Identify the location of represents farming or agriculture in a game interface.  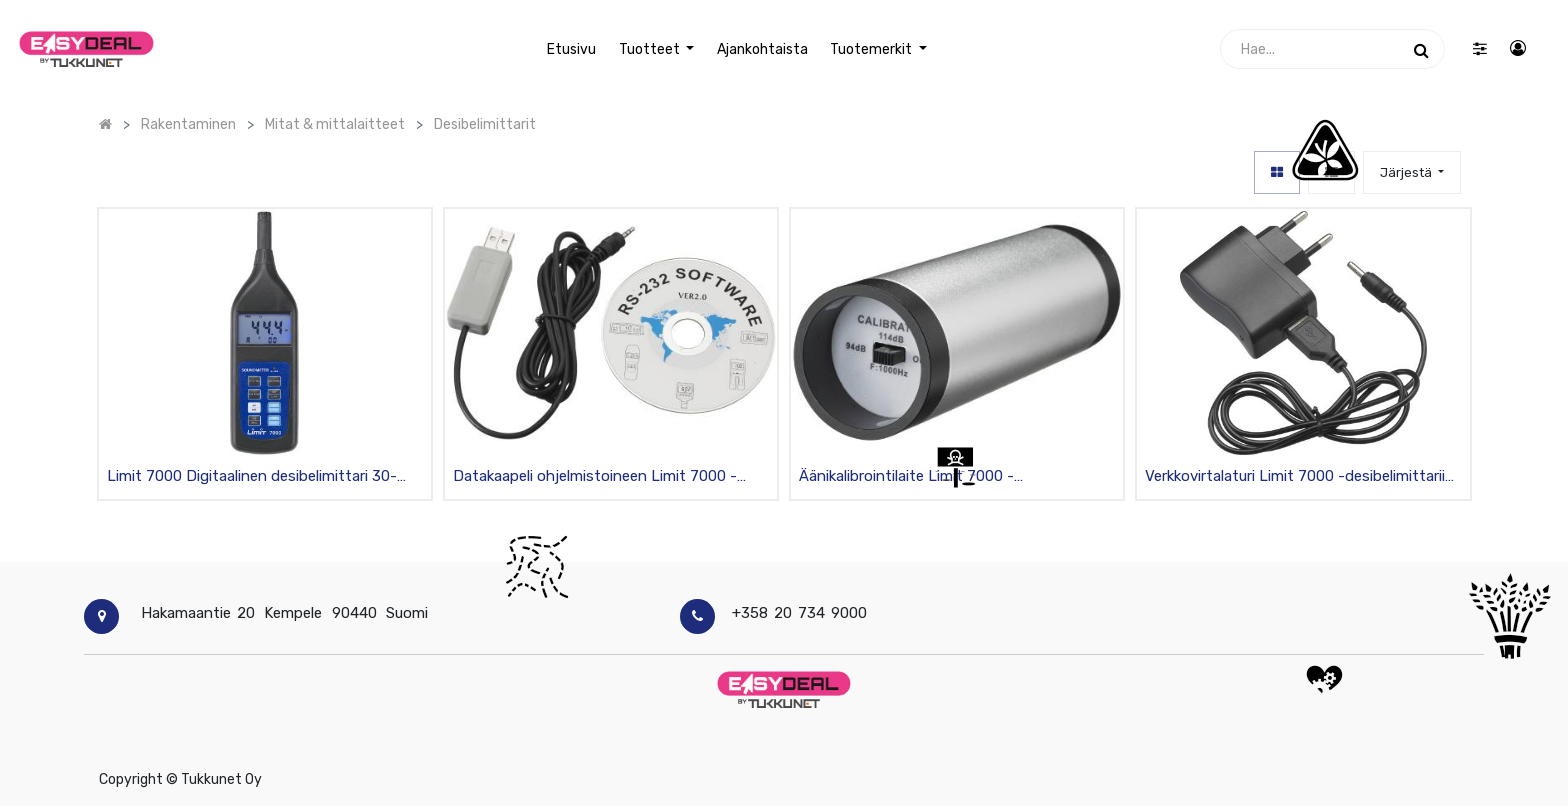
(1510, 616).